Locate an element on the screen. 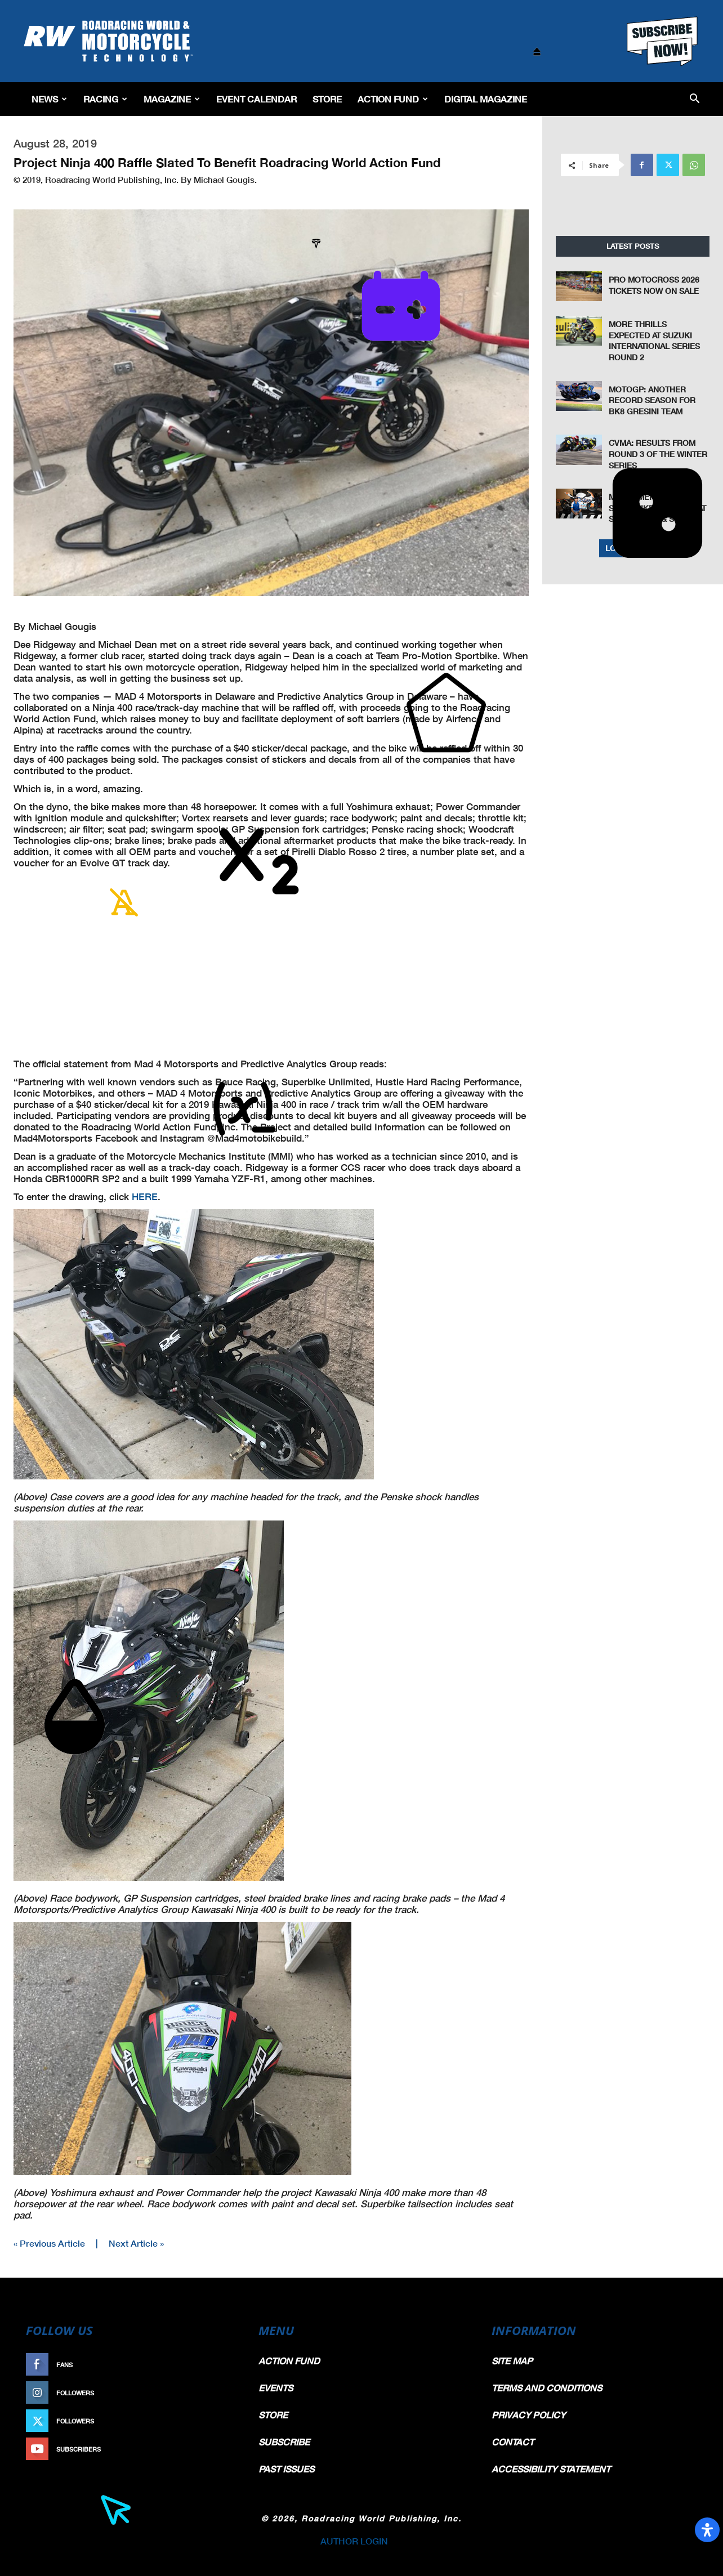  Tesla brand logo is located at coordinates (316, 243).